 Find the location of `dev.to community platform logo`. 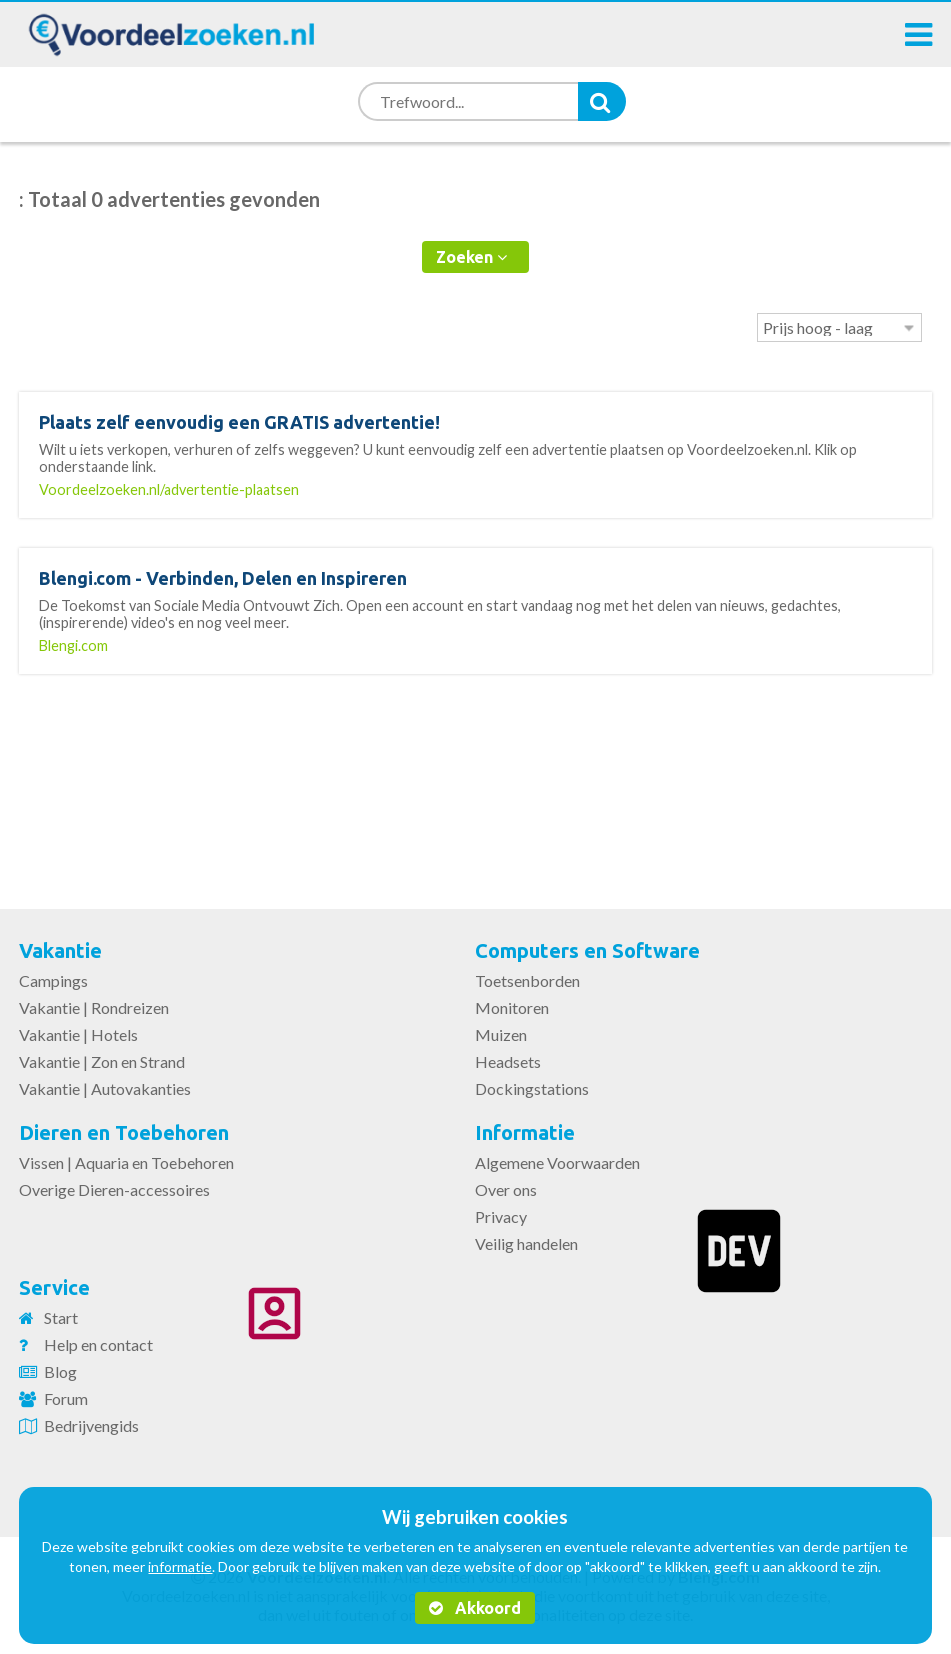

dev.to community platform logo is located at coordinates (739, 1251).